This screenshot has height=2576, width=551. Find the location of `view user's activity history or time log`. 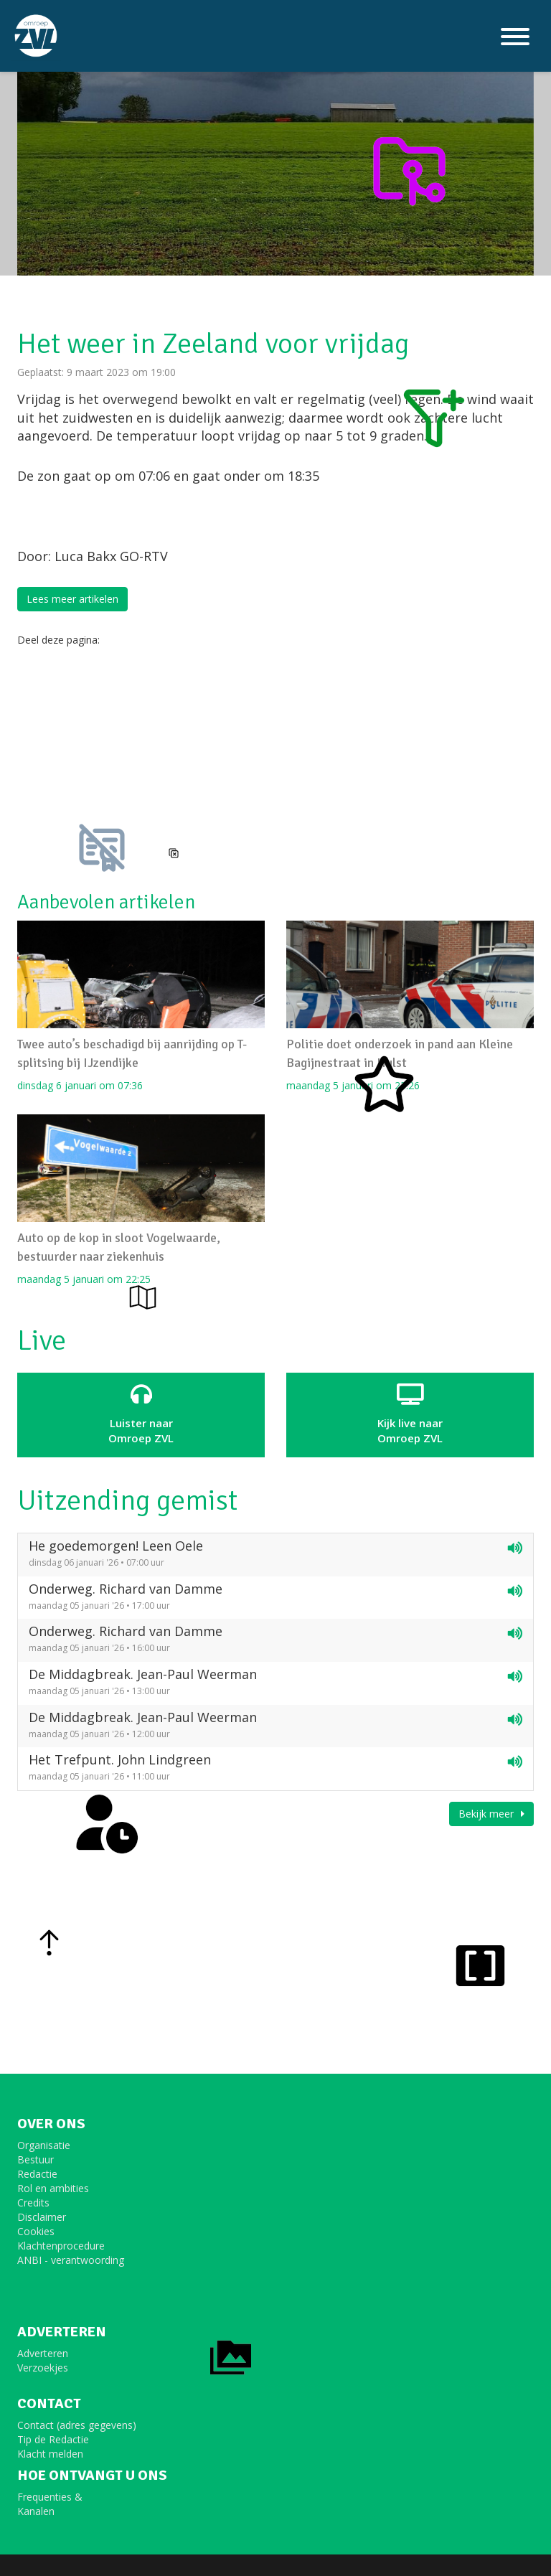

view user's activity history or time log is located at coordinates (106, 1822).